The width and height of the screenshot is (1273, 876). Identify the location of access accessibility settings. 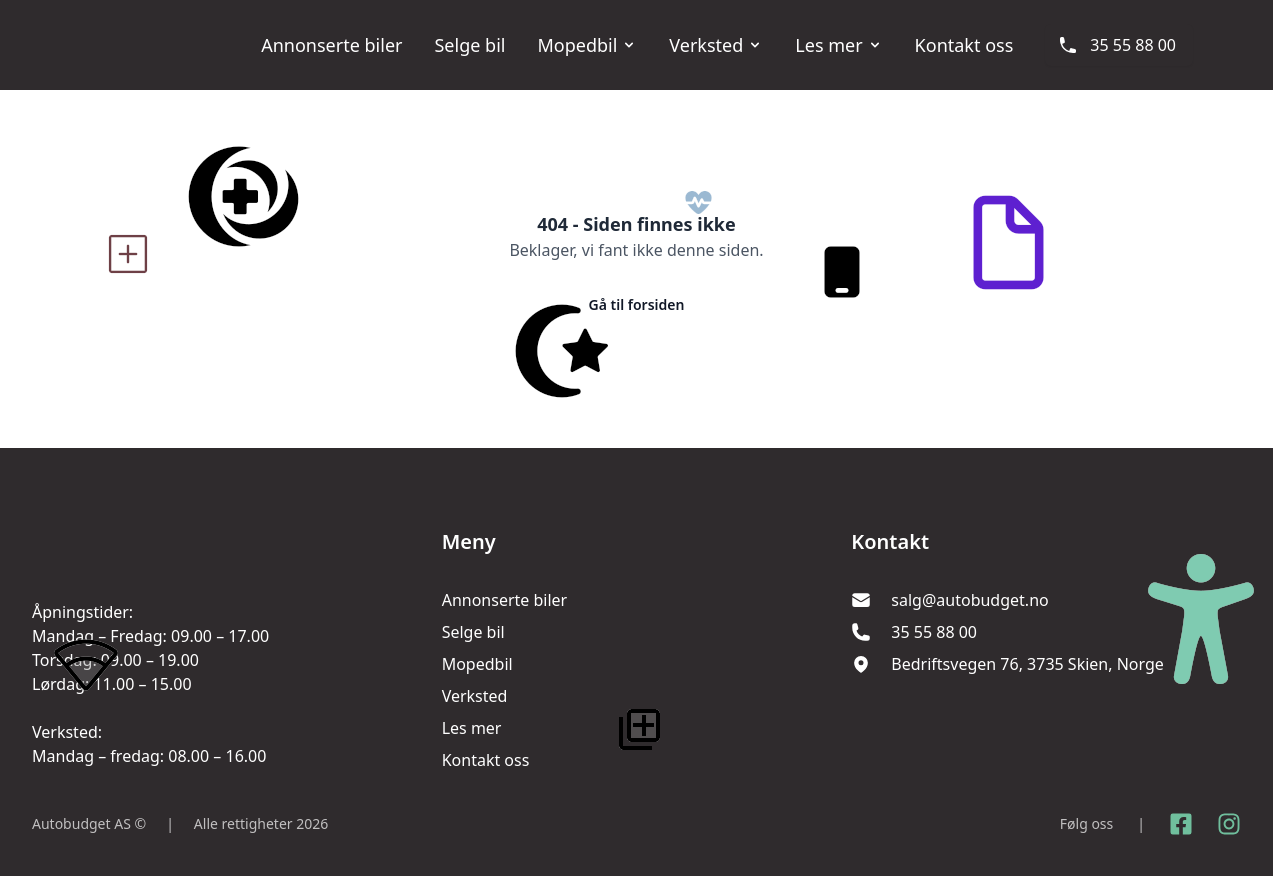
(1201, 619).